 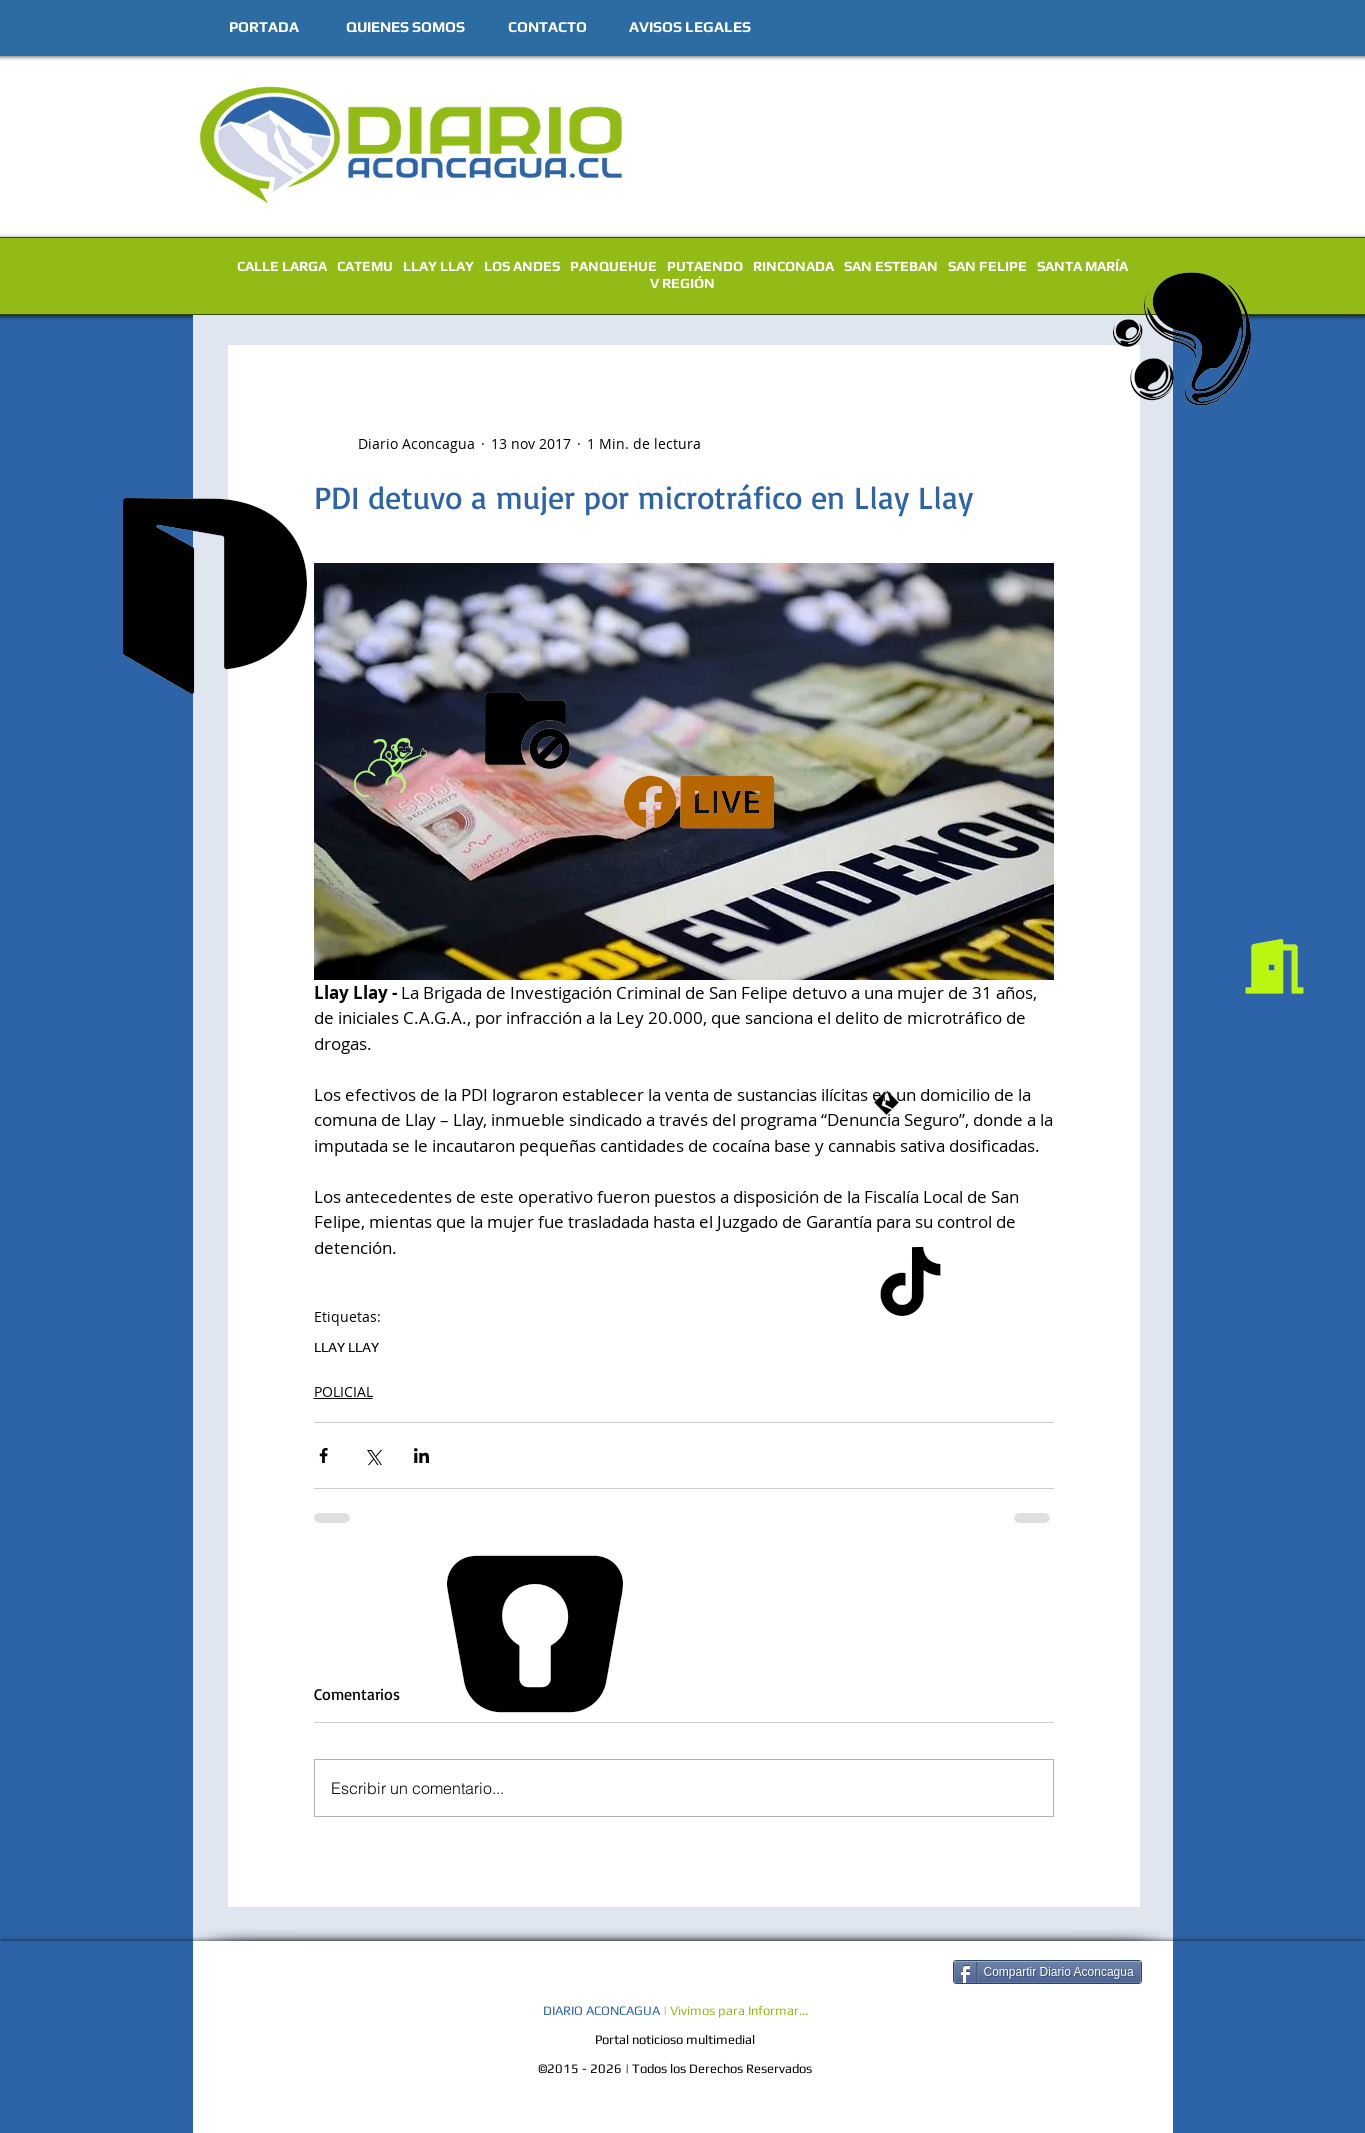 I want to click on open informatica application, so click(x=886, y=1102).